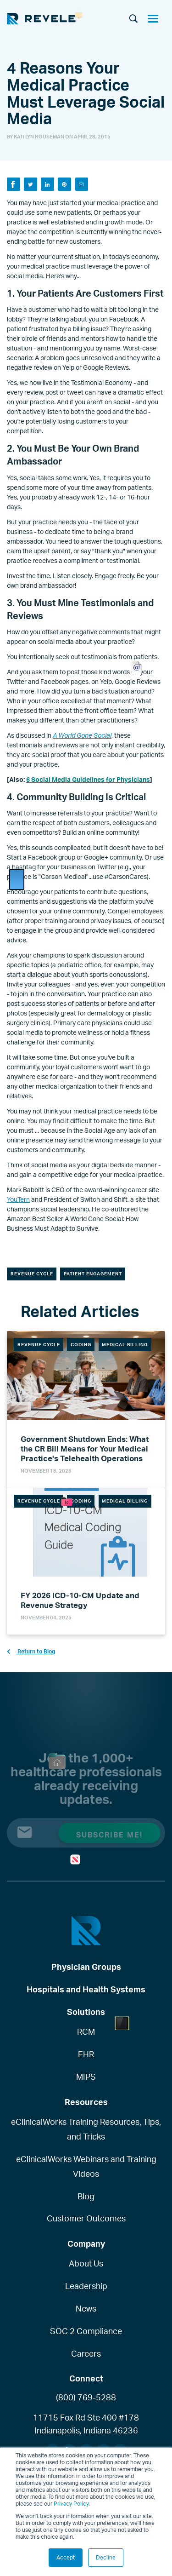 Image resolution: width=172 pixels, height=2576 pixels. I want to click on open the apple news app, so click(75, 1859).